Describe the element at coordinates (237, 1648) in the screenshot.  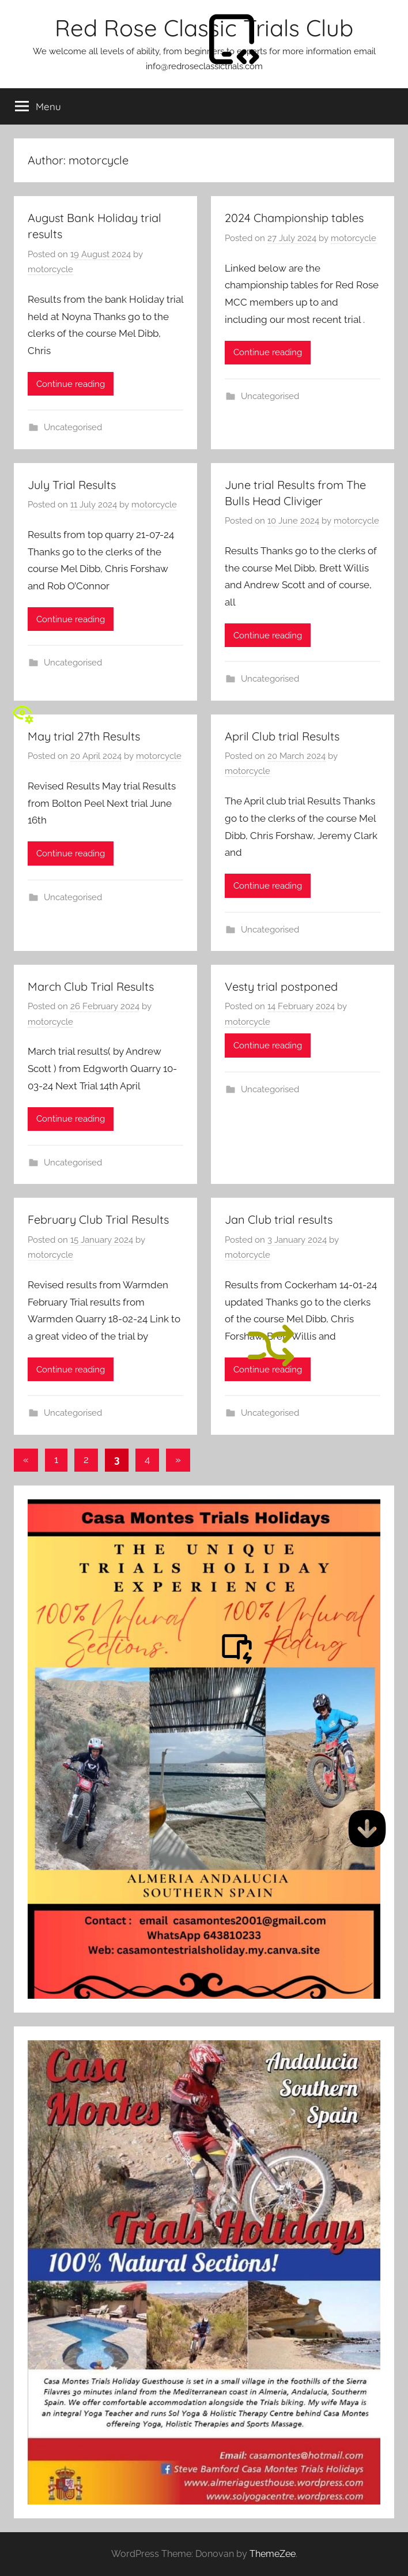
I see `device charging or power status` at that location.